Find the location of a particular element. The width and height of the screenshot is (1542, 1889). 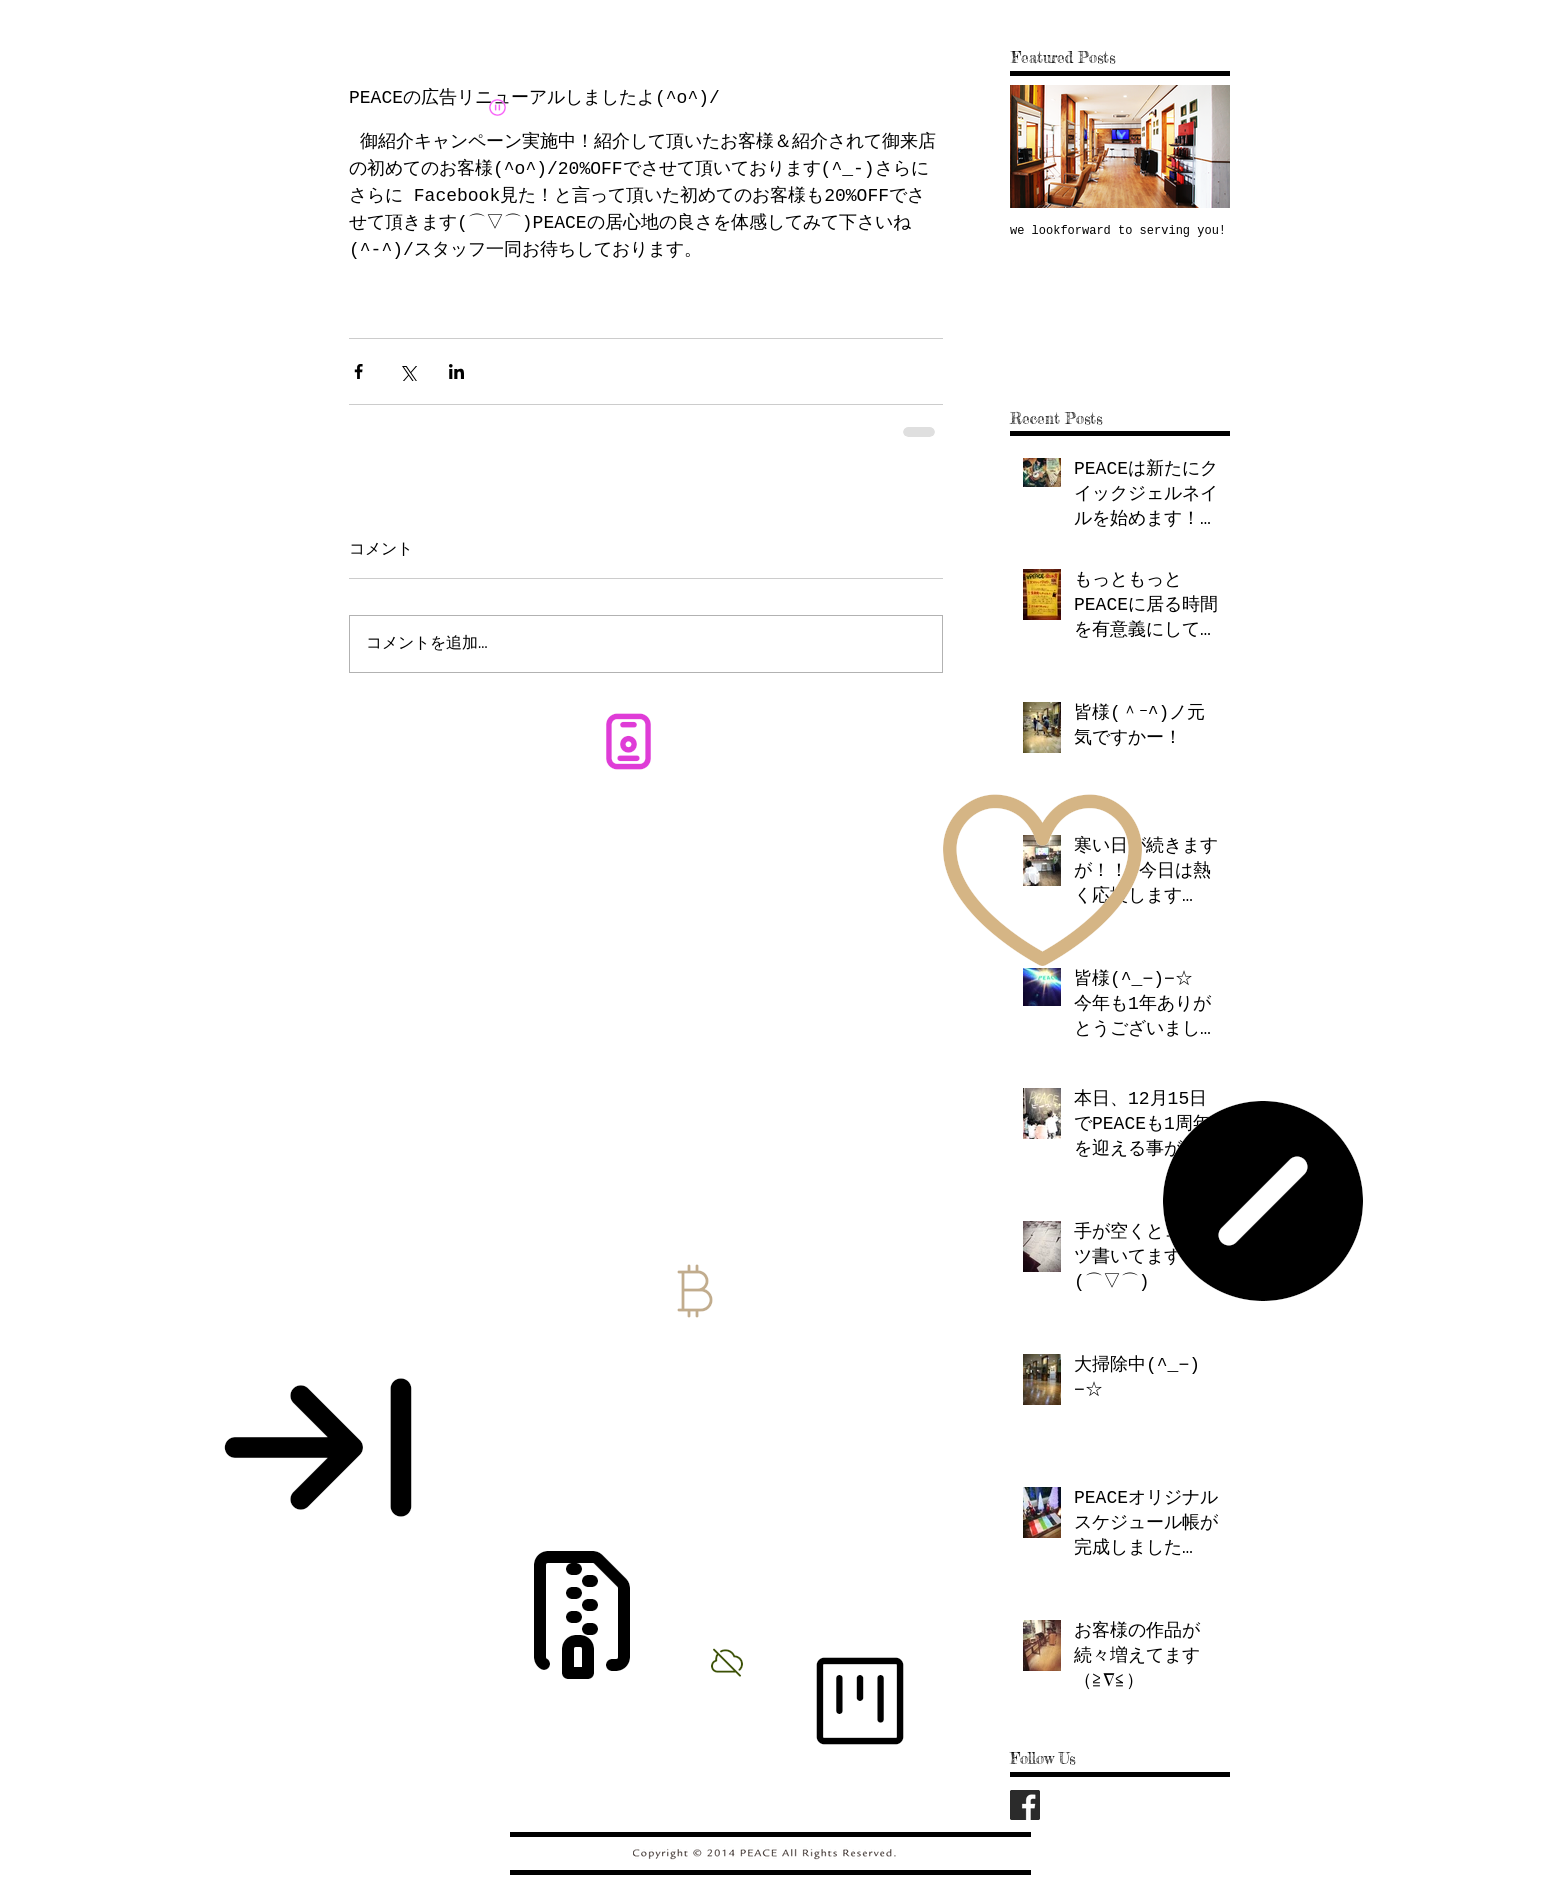

skip or bypass a step in a workflow is located at coordinates (1263, 1201).